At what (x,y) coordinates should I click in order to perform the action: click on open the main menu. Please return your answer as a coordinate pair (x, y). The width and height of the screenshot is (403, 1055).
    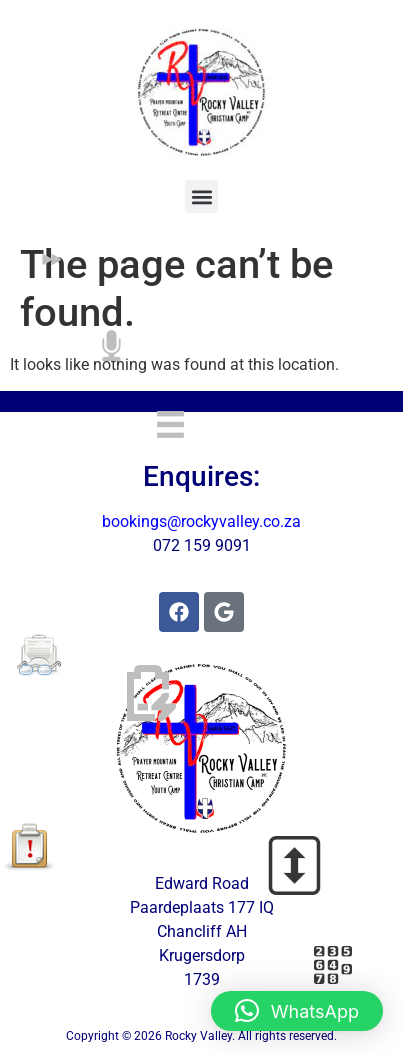
    Looking at the image, I should click on (170, 424).